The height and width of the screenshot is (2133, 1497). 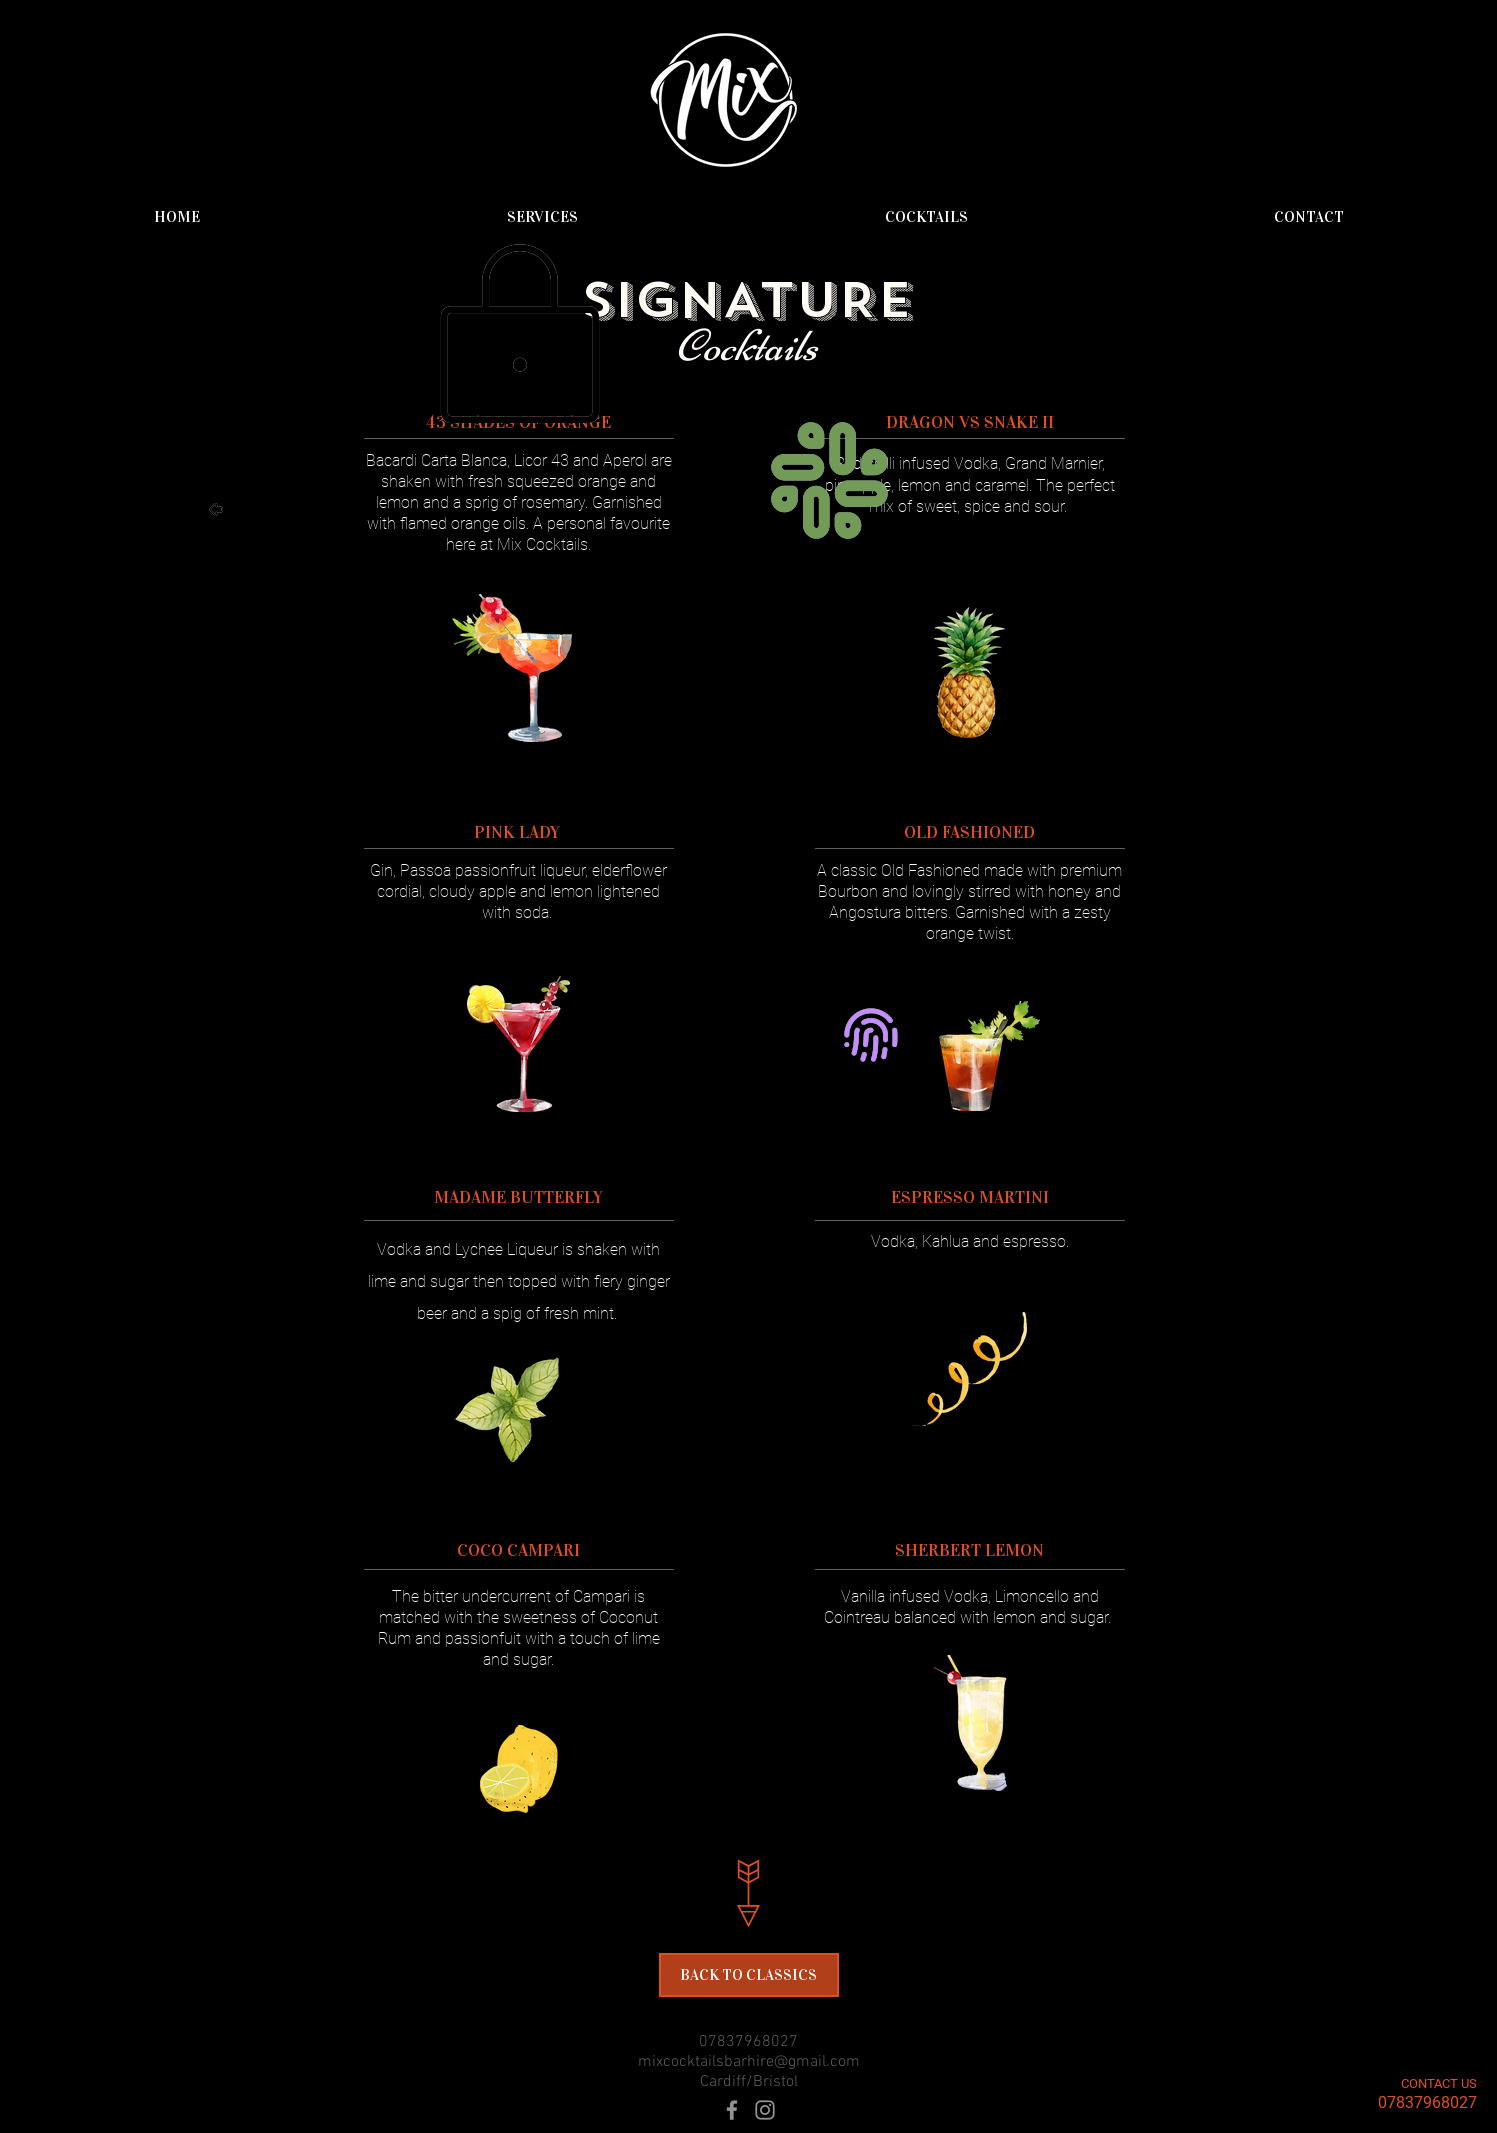 I want to click on go back to the previous screen, so click(x=216, y=509).